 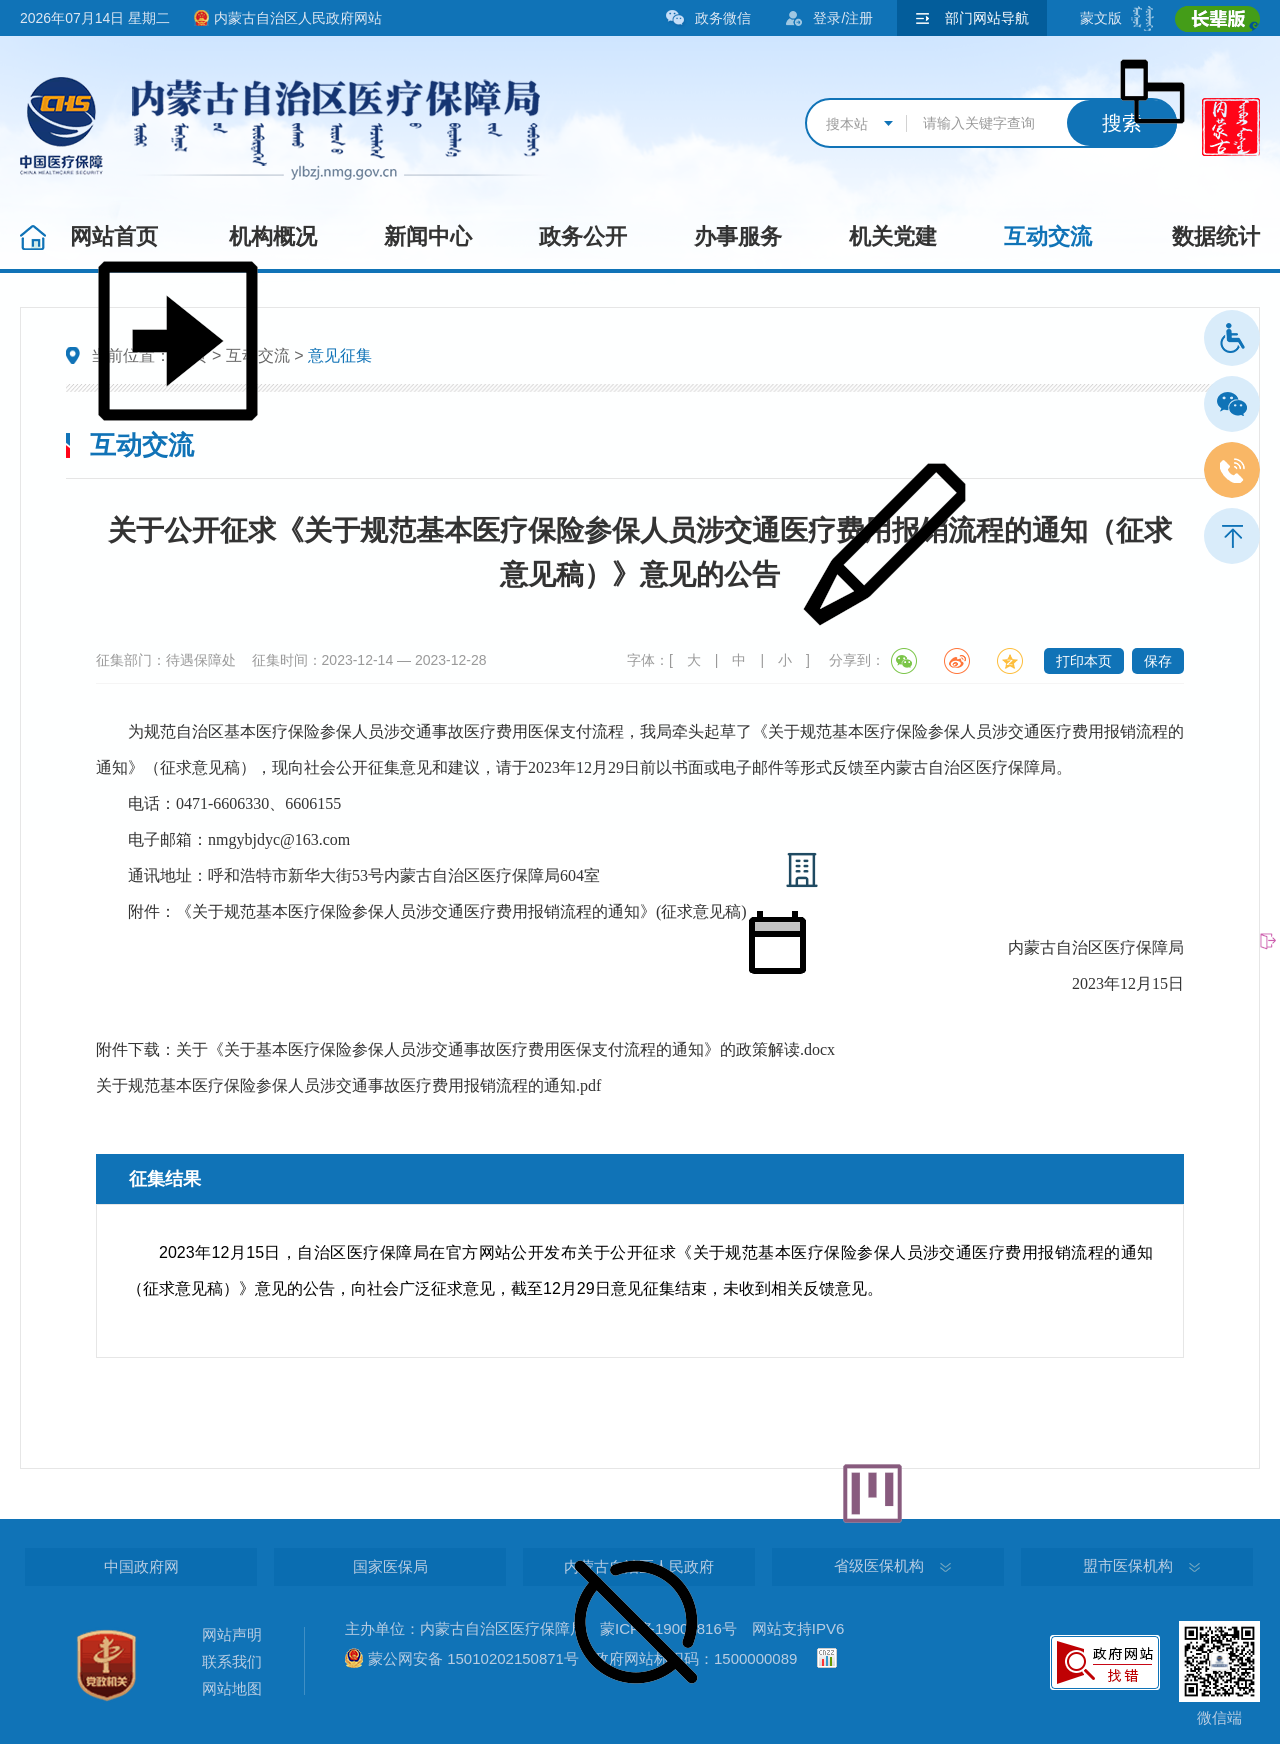 I want to click on view today's date, so click(x=777, y=942).